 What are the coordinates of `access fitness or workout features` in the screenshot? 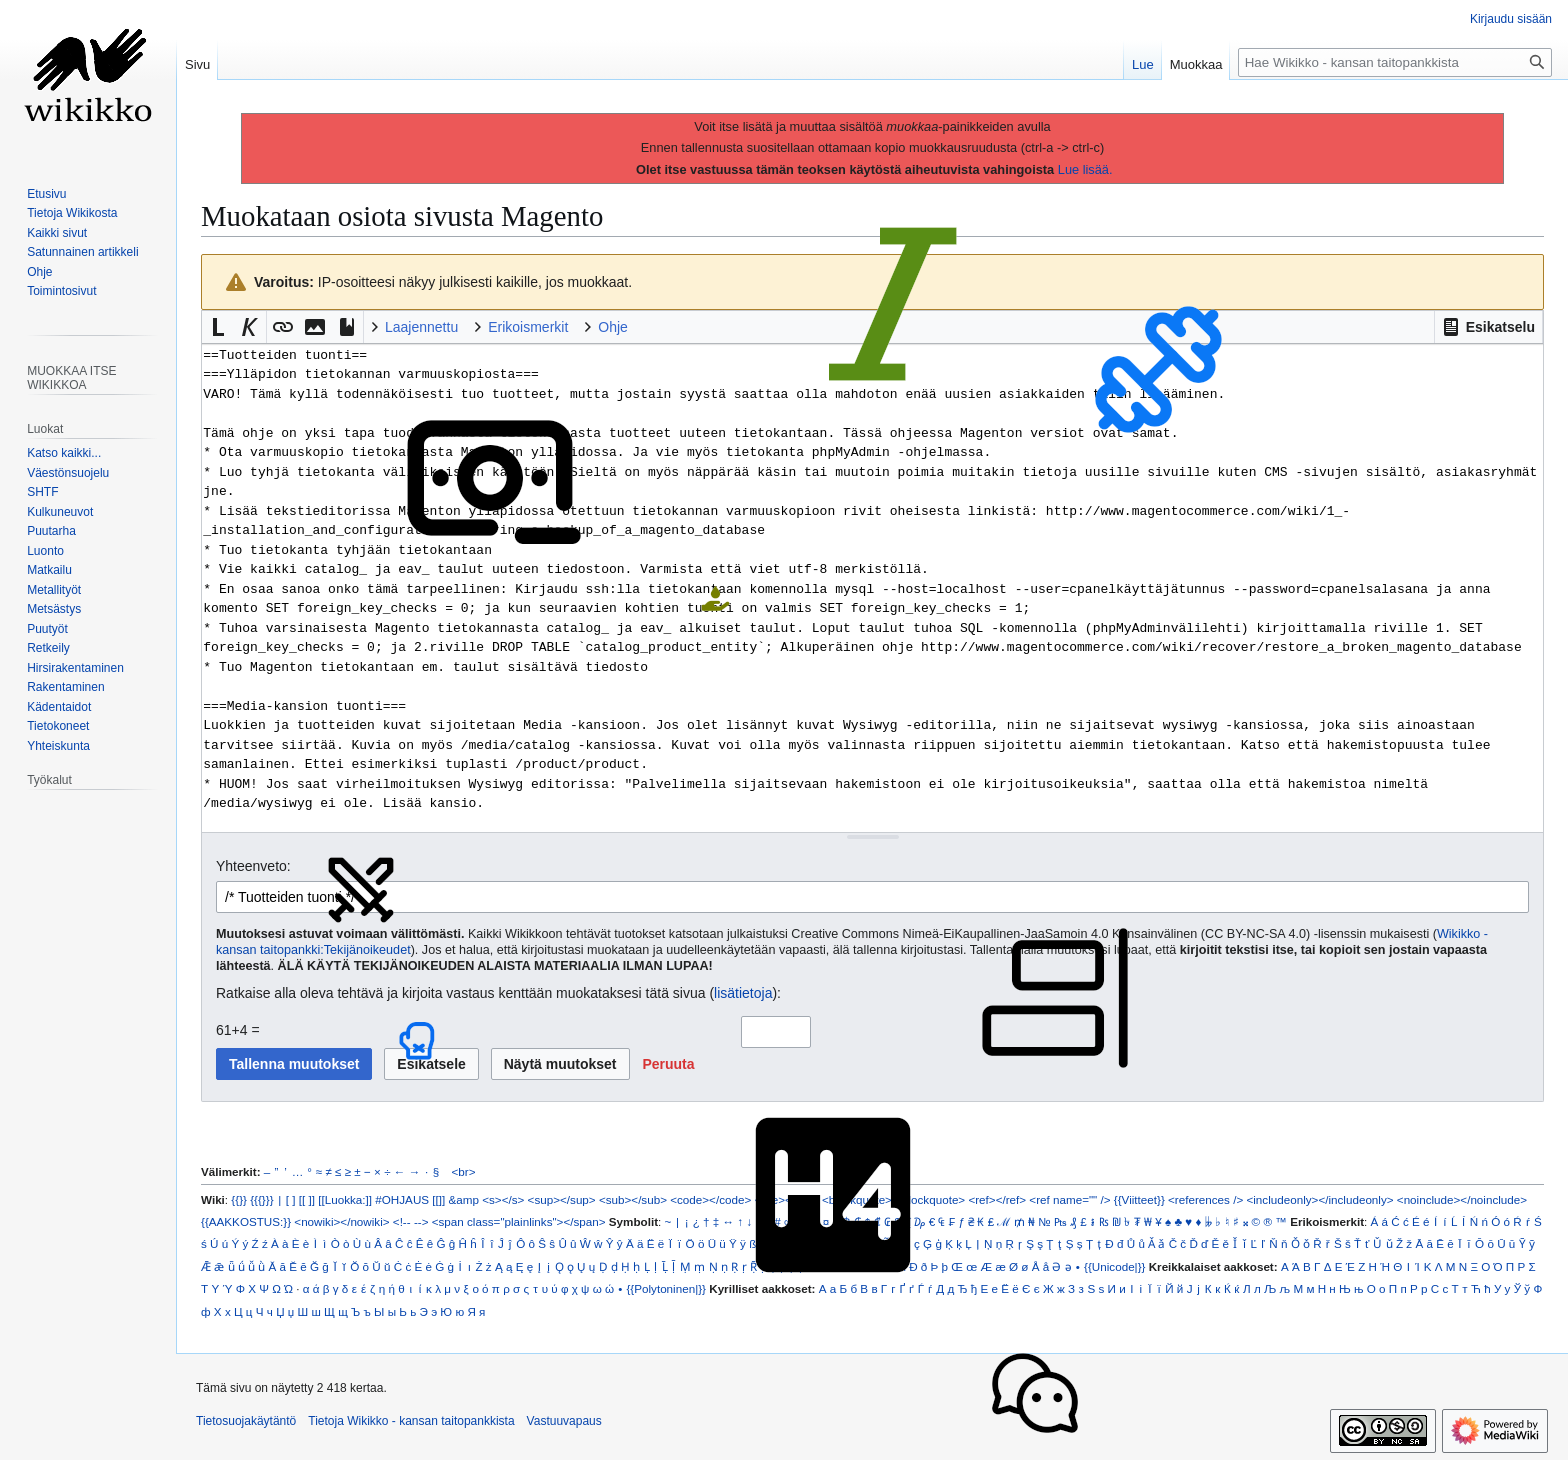 It's located at (1158, 369).